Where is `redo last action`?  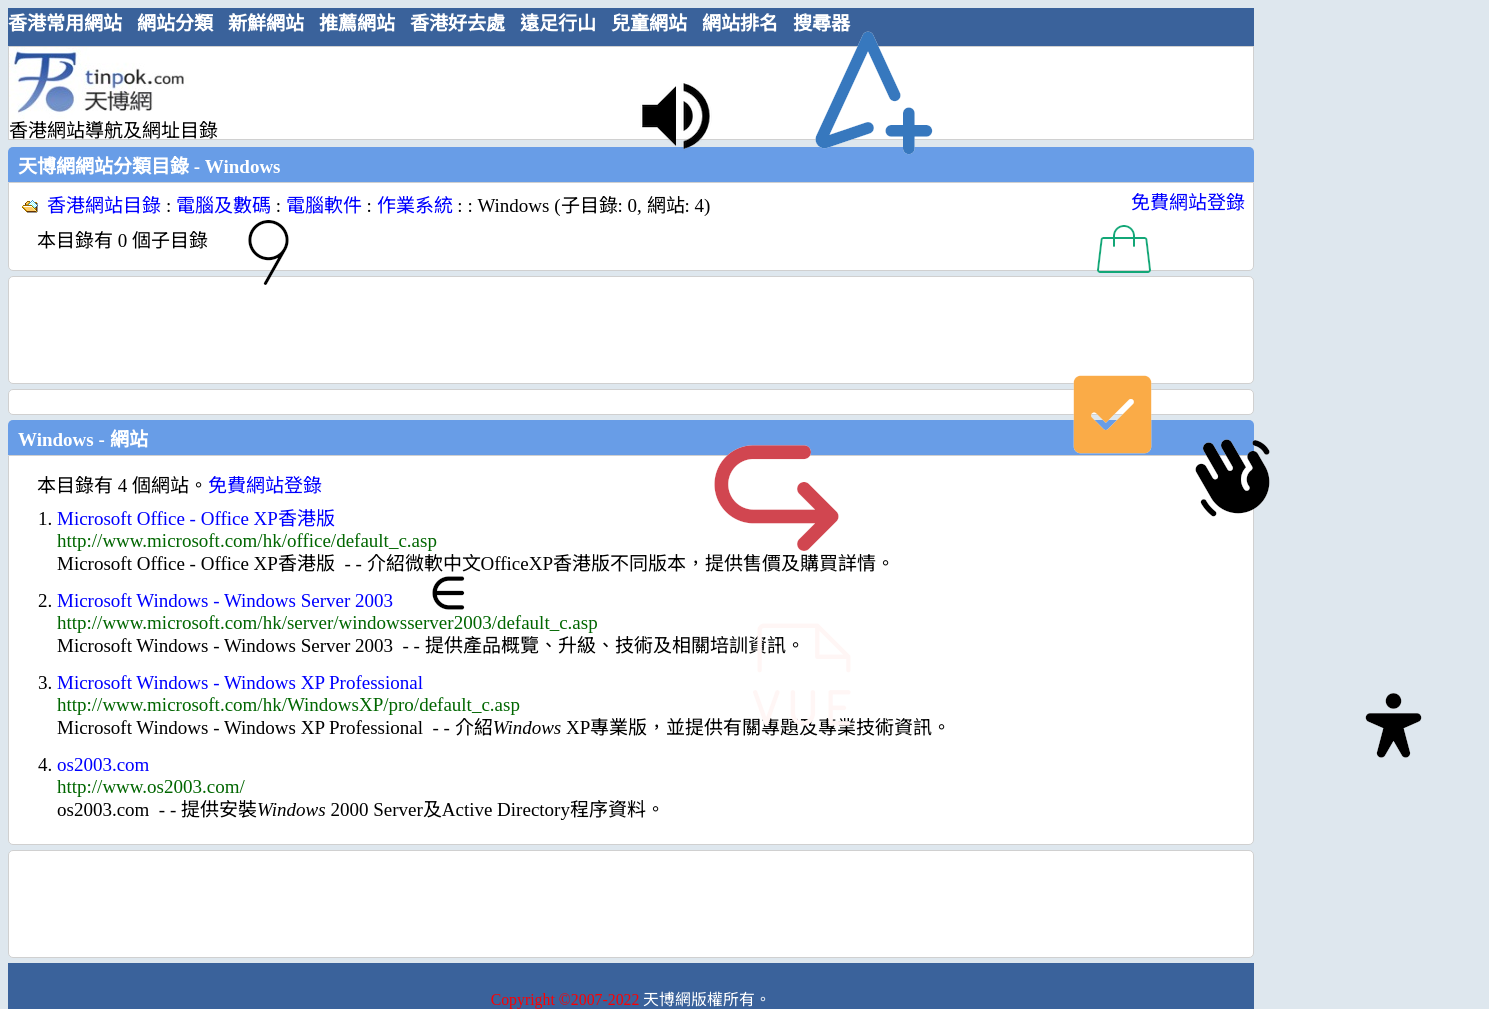 redo last action is located at coordinates (776, 493).